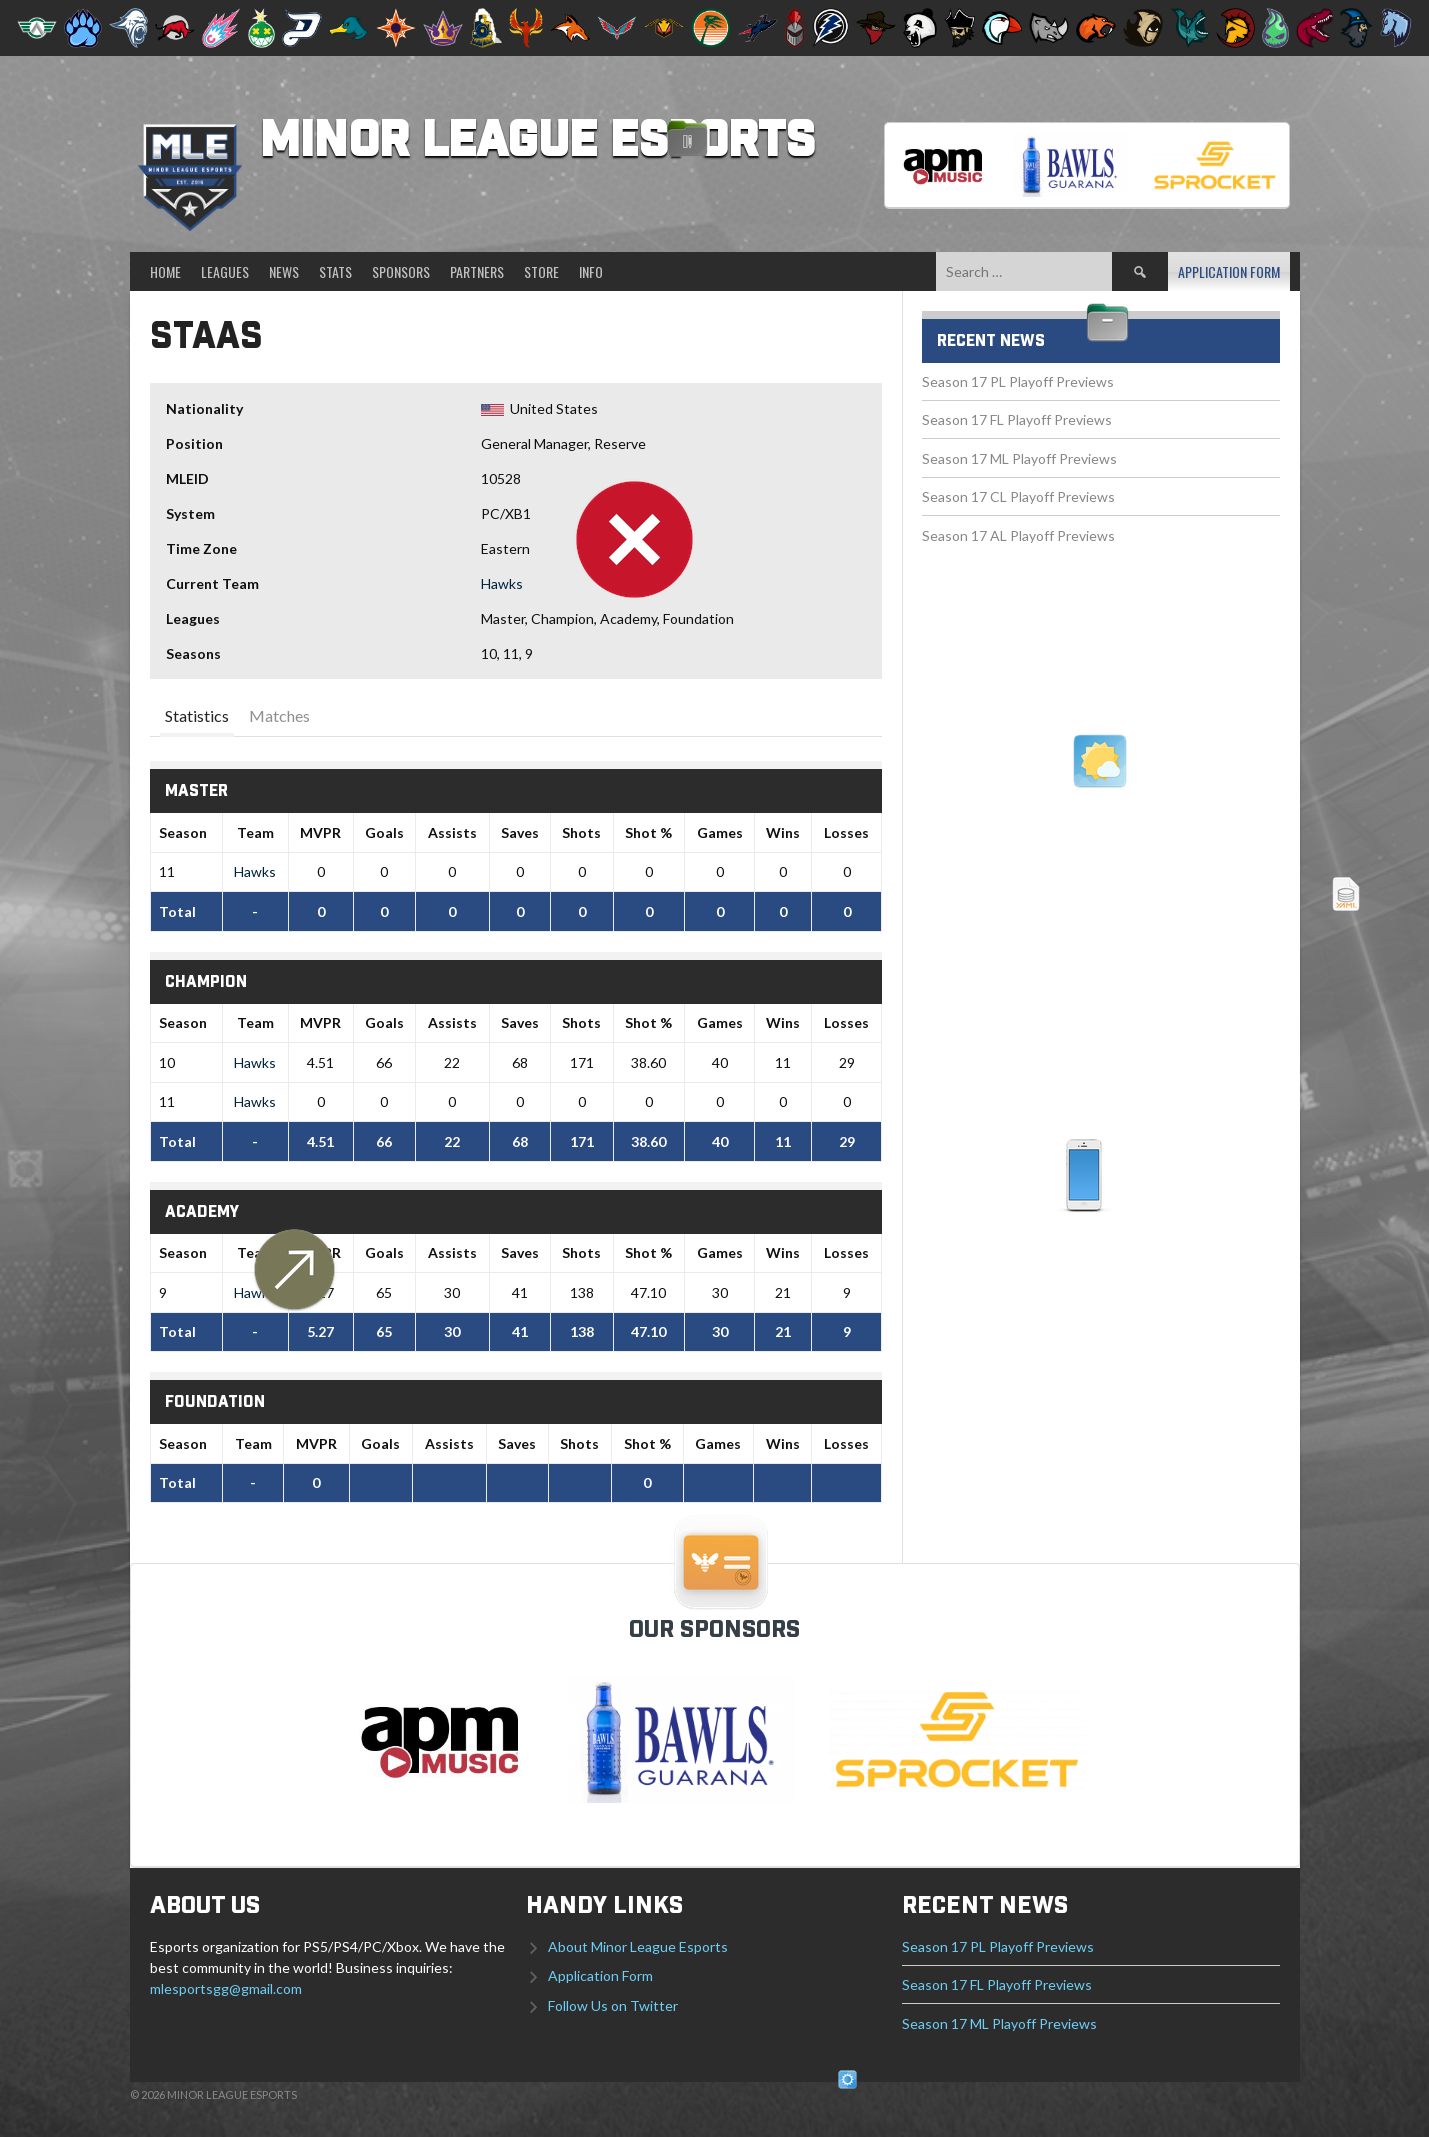 The height and width of the screenshot is (2137, 1429). I want to click on open the weather app, so click(1100, 761).